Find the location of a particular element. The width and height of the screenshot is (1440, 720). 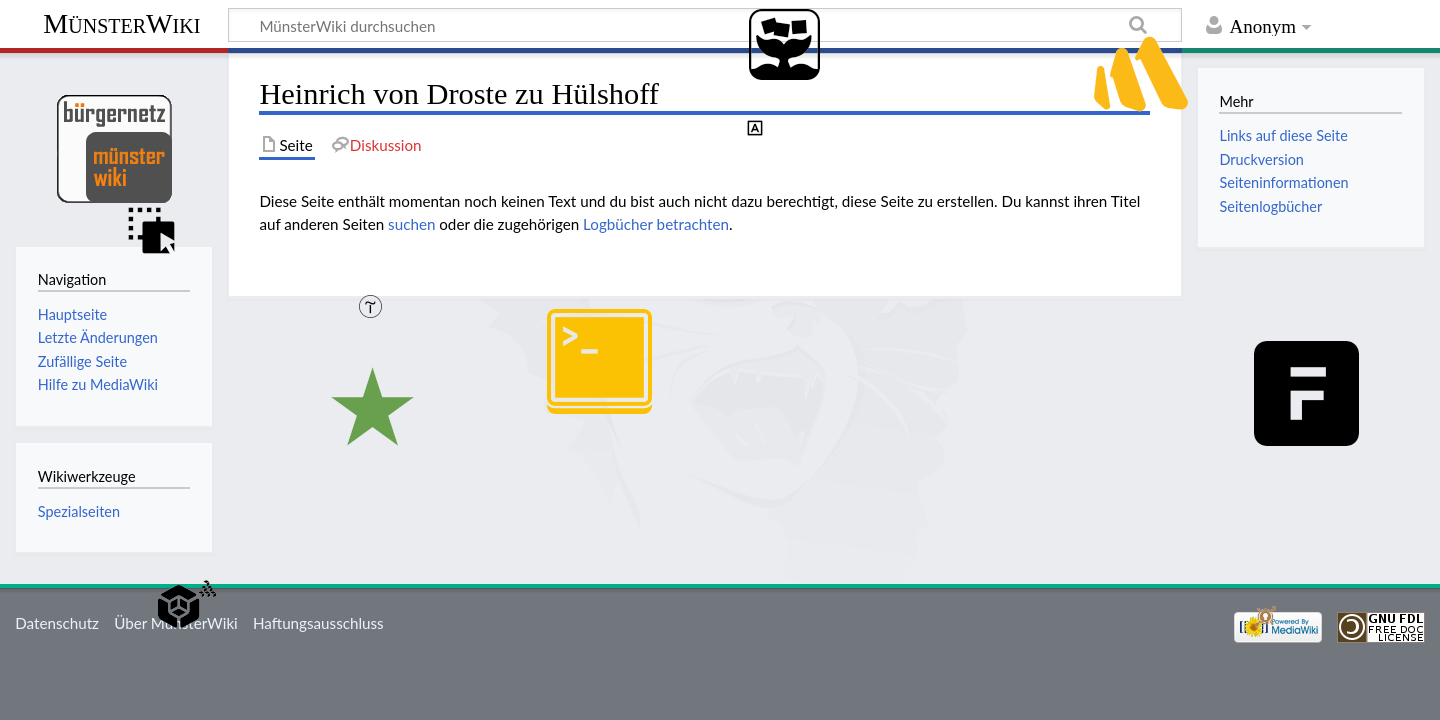

frappe framework logo is located at coordinates (1306, 393).